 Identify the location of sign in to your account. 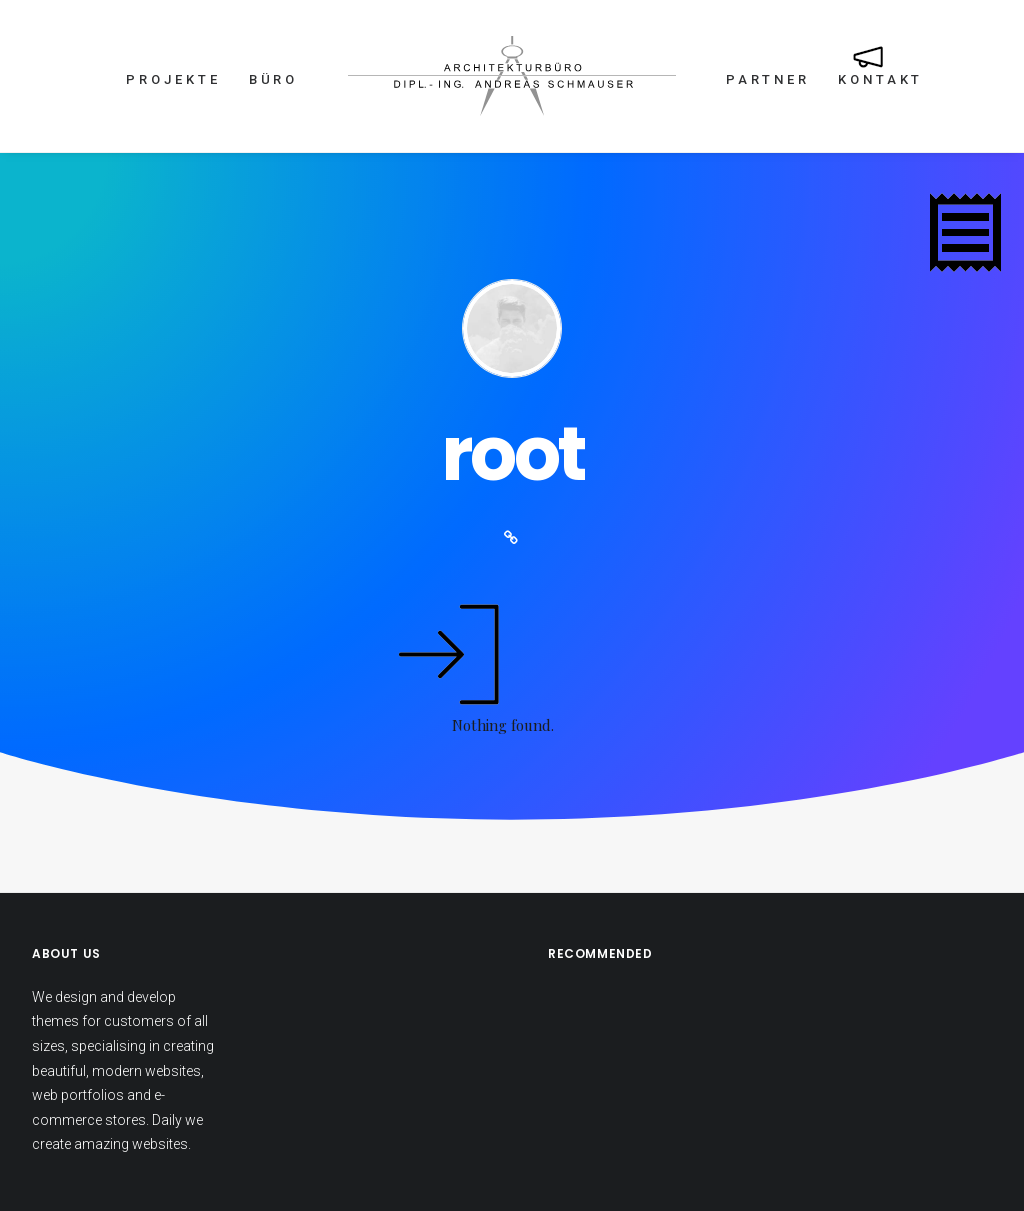
(457, 654).